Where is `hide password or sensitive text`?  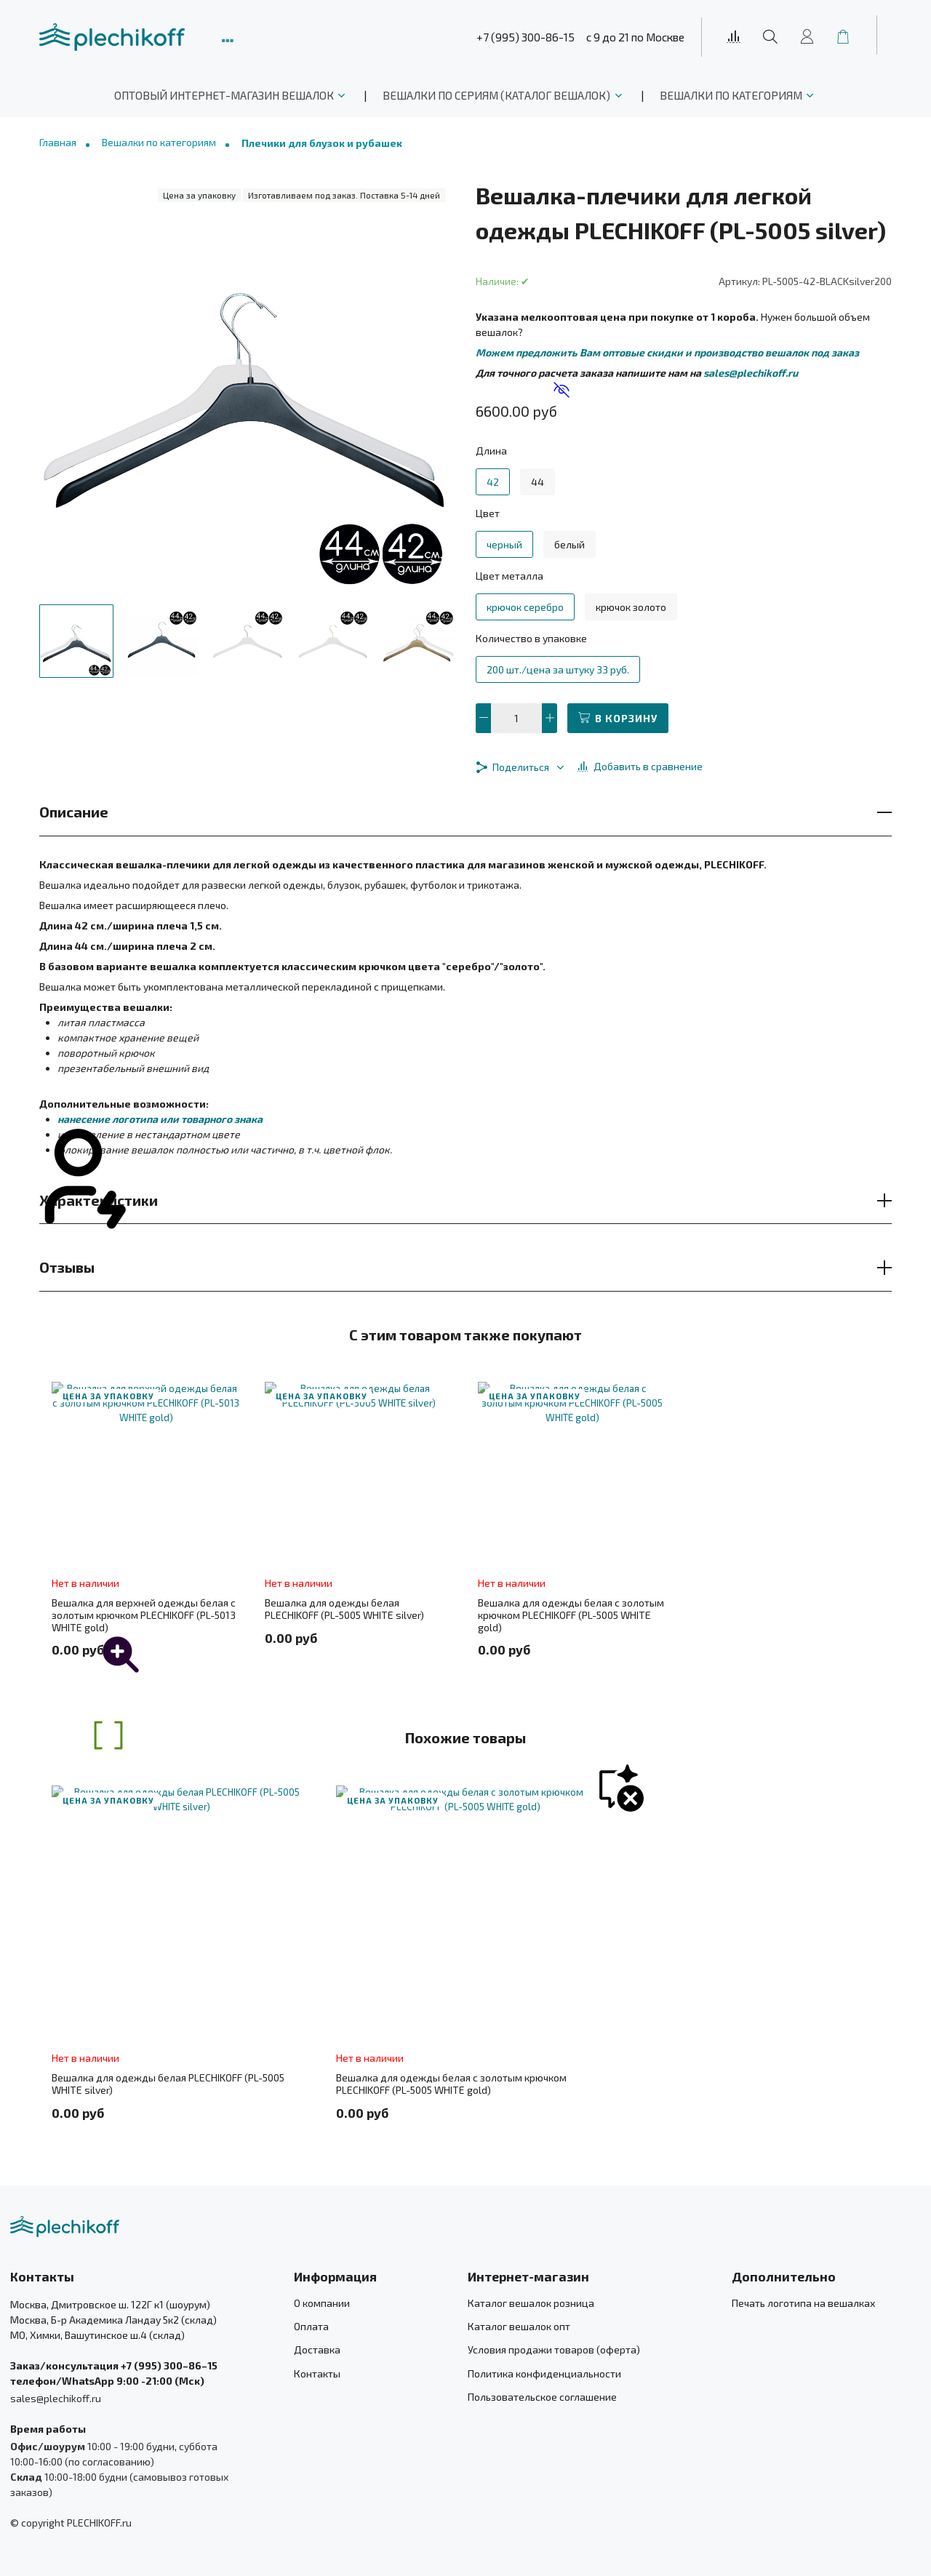
hide password or sensitive text is located at coordinates (562, 390).